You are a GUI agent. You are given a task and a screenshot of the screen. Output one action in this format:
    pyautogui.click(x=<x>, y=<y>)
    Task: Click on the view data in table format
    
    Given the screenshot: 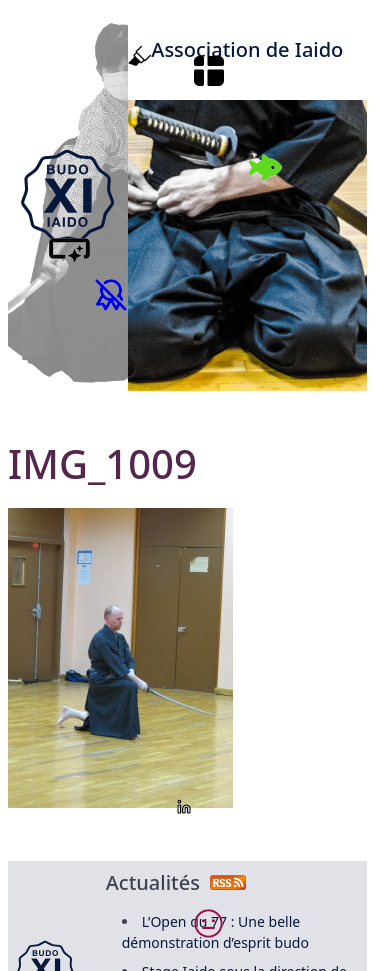 What is the action you would take?
    pyautogui.click(x=209, y=71)
    